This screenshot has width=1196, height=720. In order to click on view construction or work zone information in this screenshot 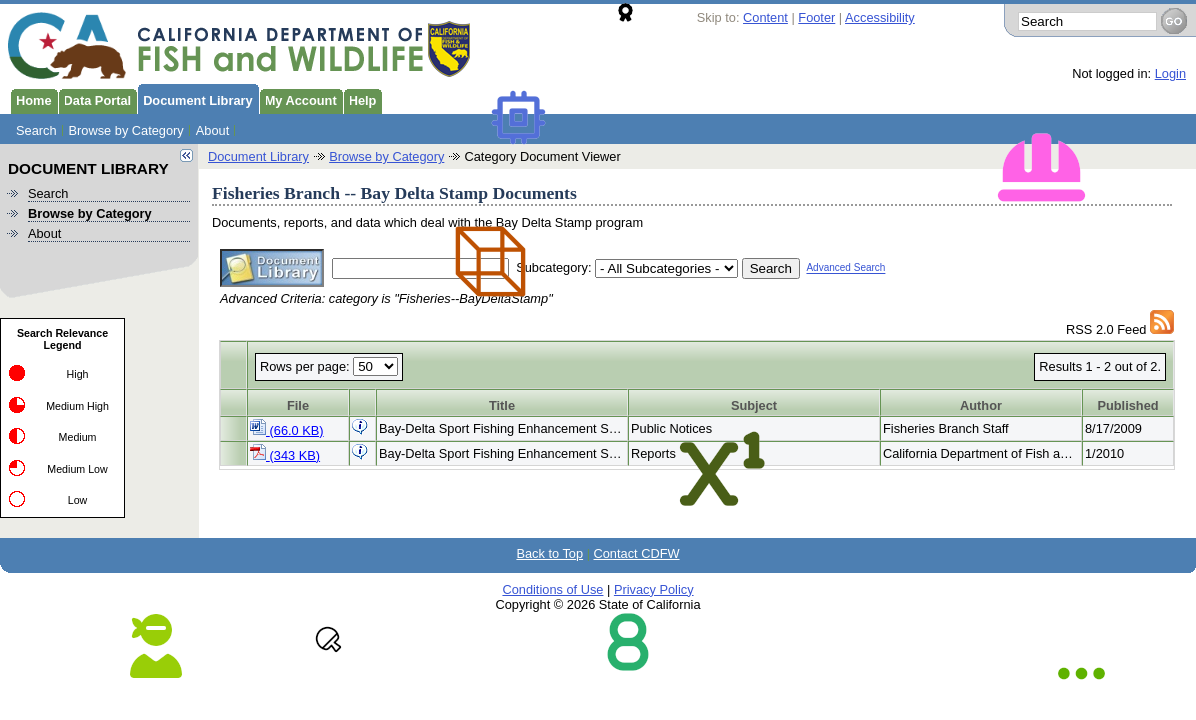, I will do `click(1041, 167)`.